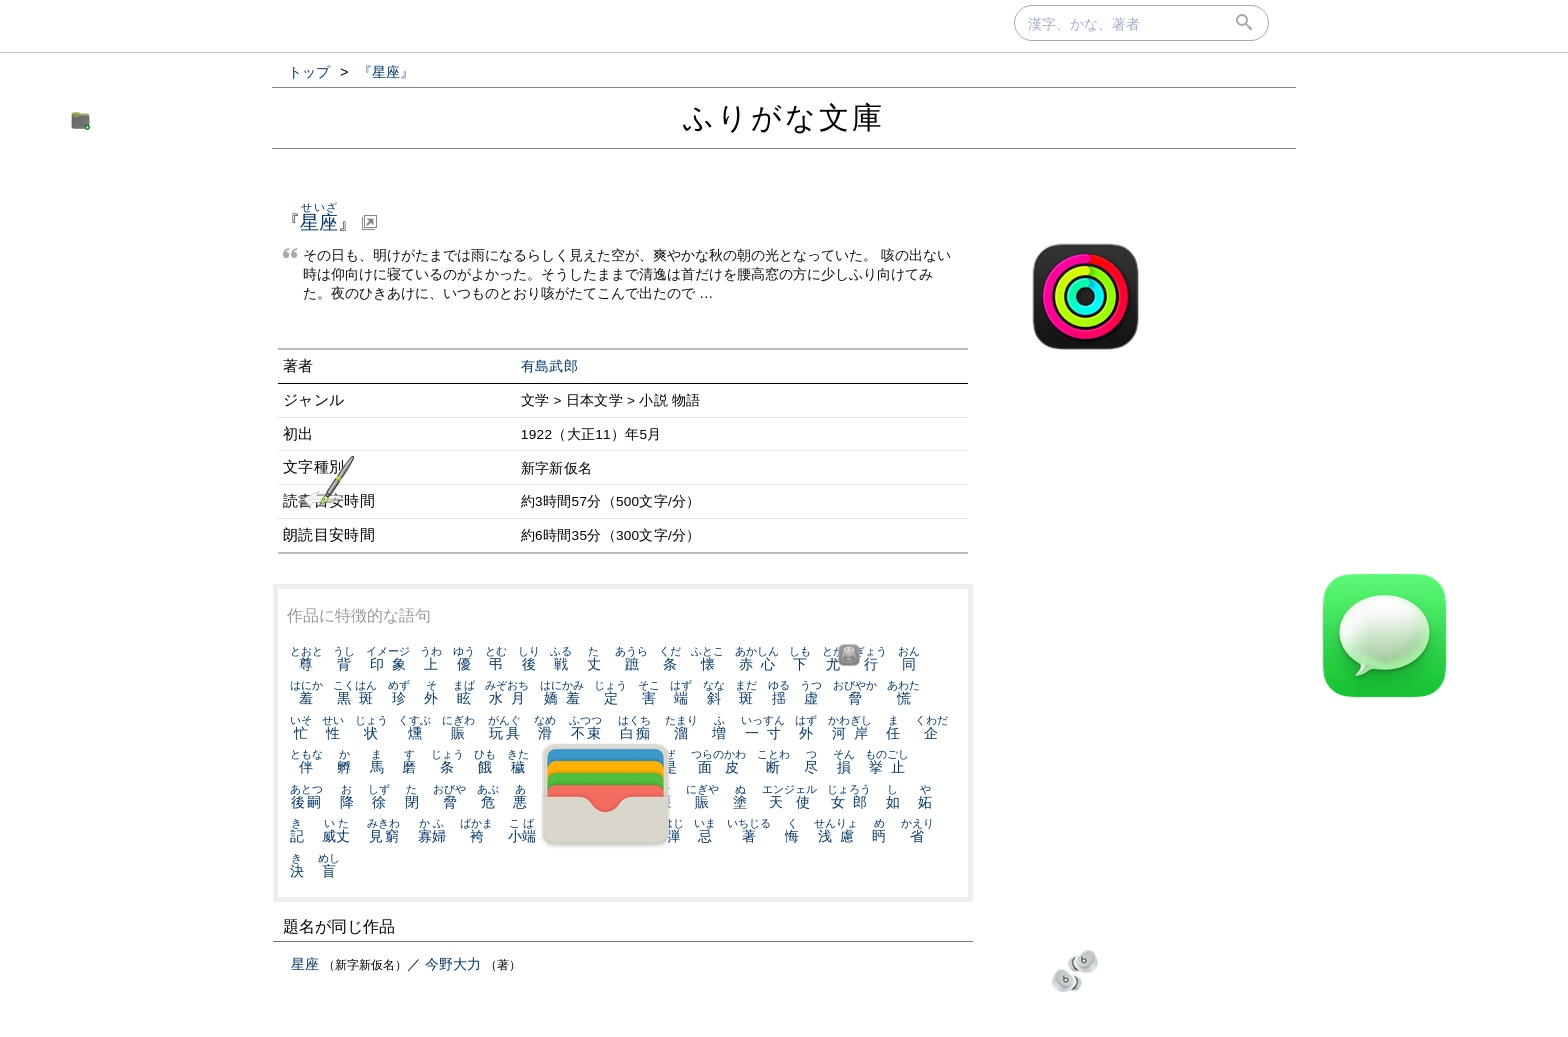 The image size is (1568, 1037). What do you see at coordinates (1075, 971) in the screenshot?
I see `connect beats wireless earbuds via bluetooth` at bounding box center [1075, 971].